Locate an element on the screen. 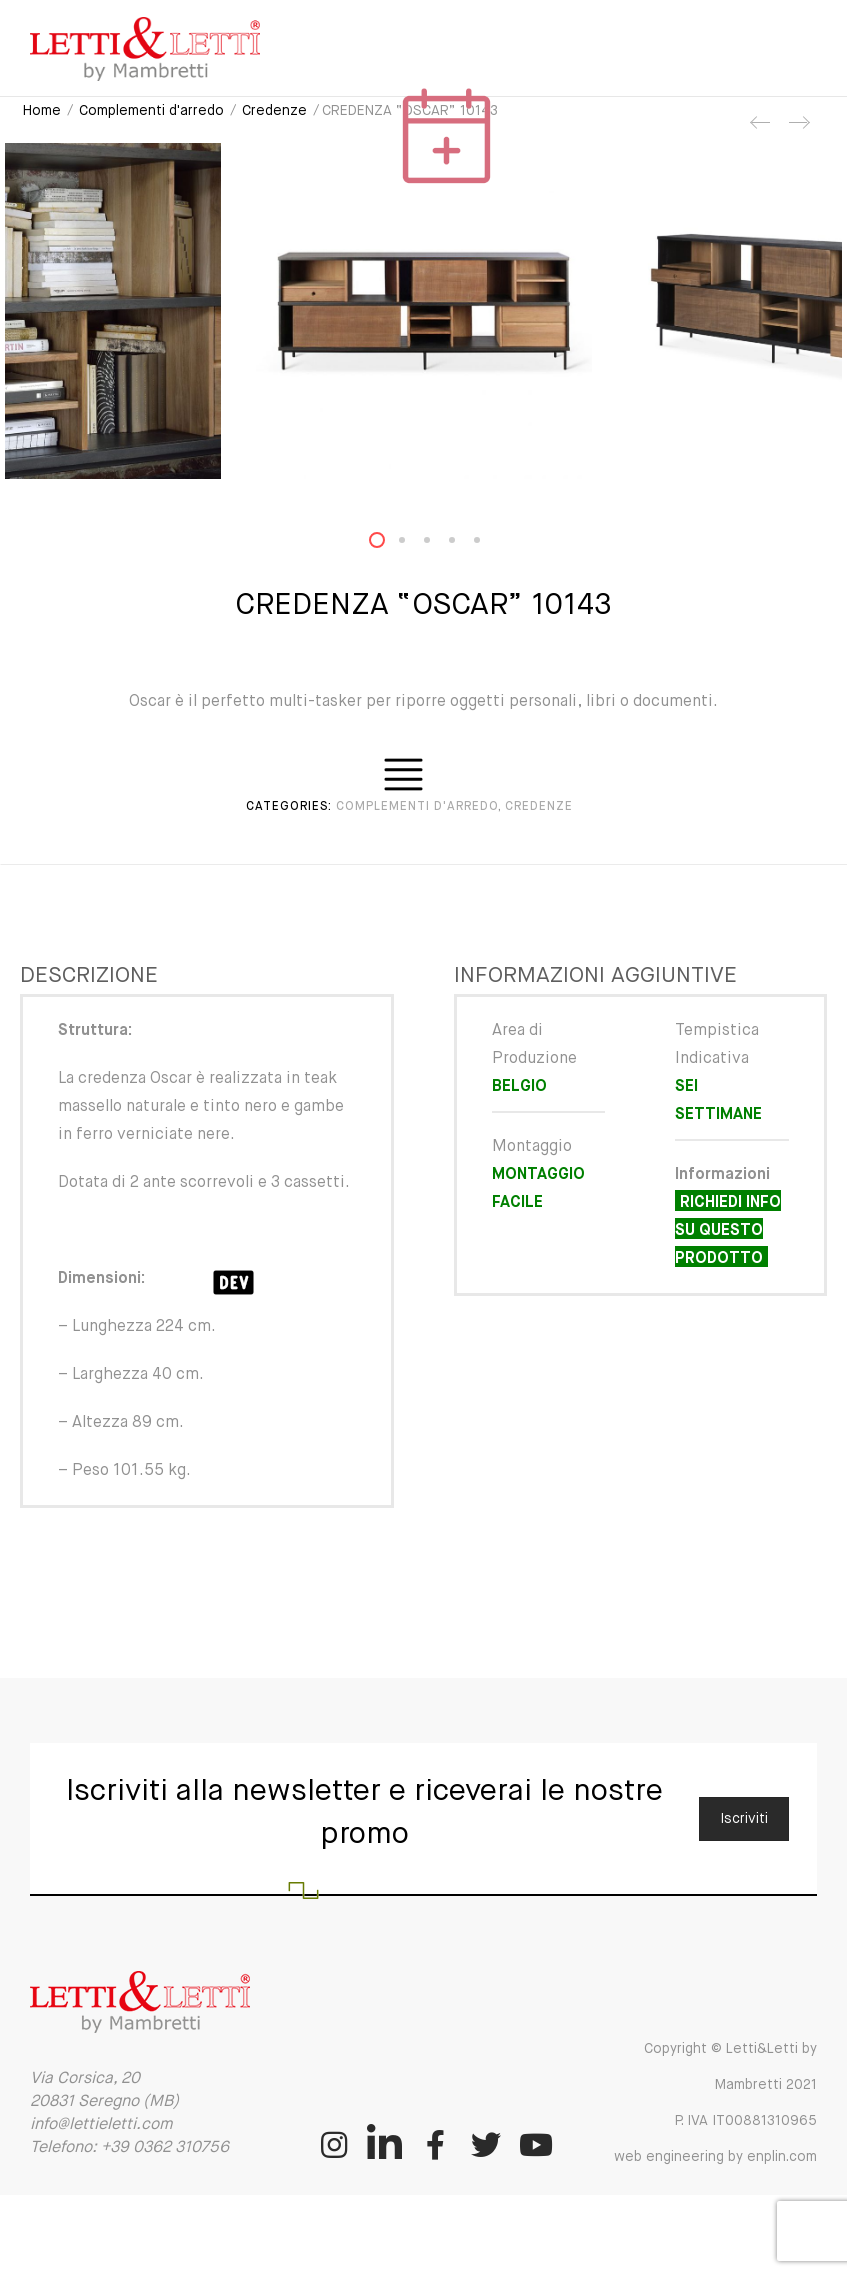 The height and width of the screenshot is (2275, 847). toggle square wave audio signal is located at coordinates (303, 1890).